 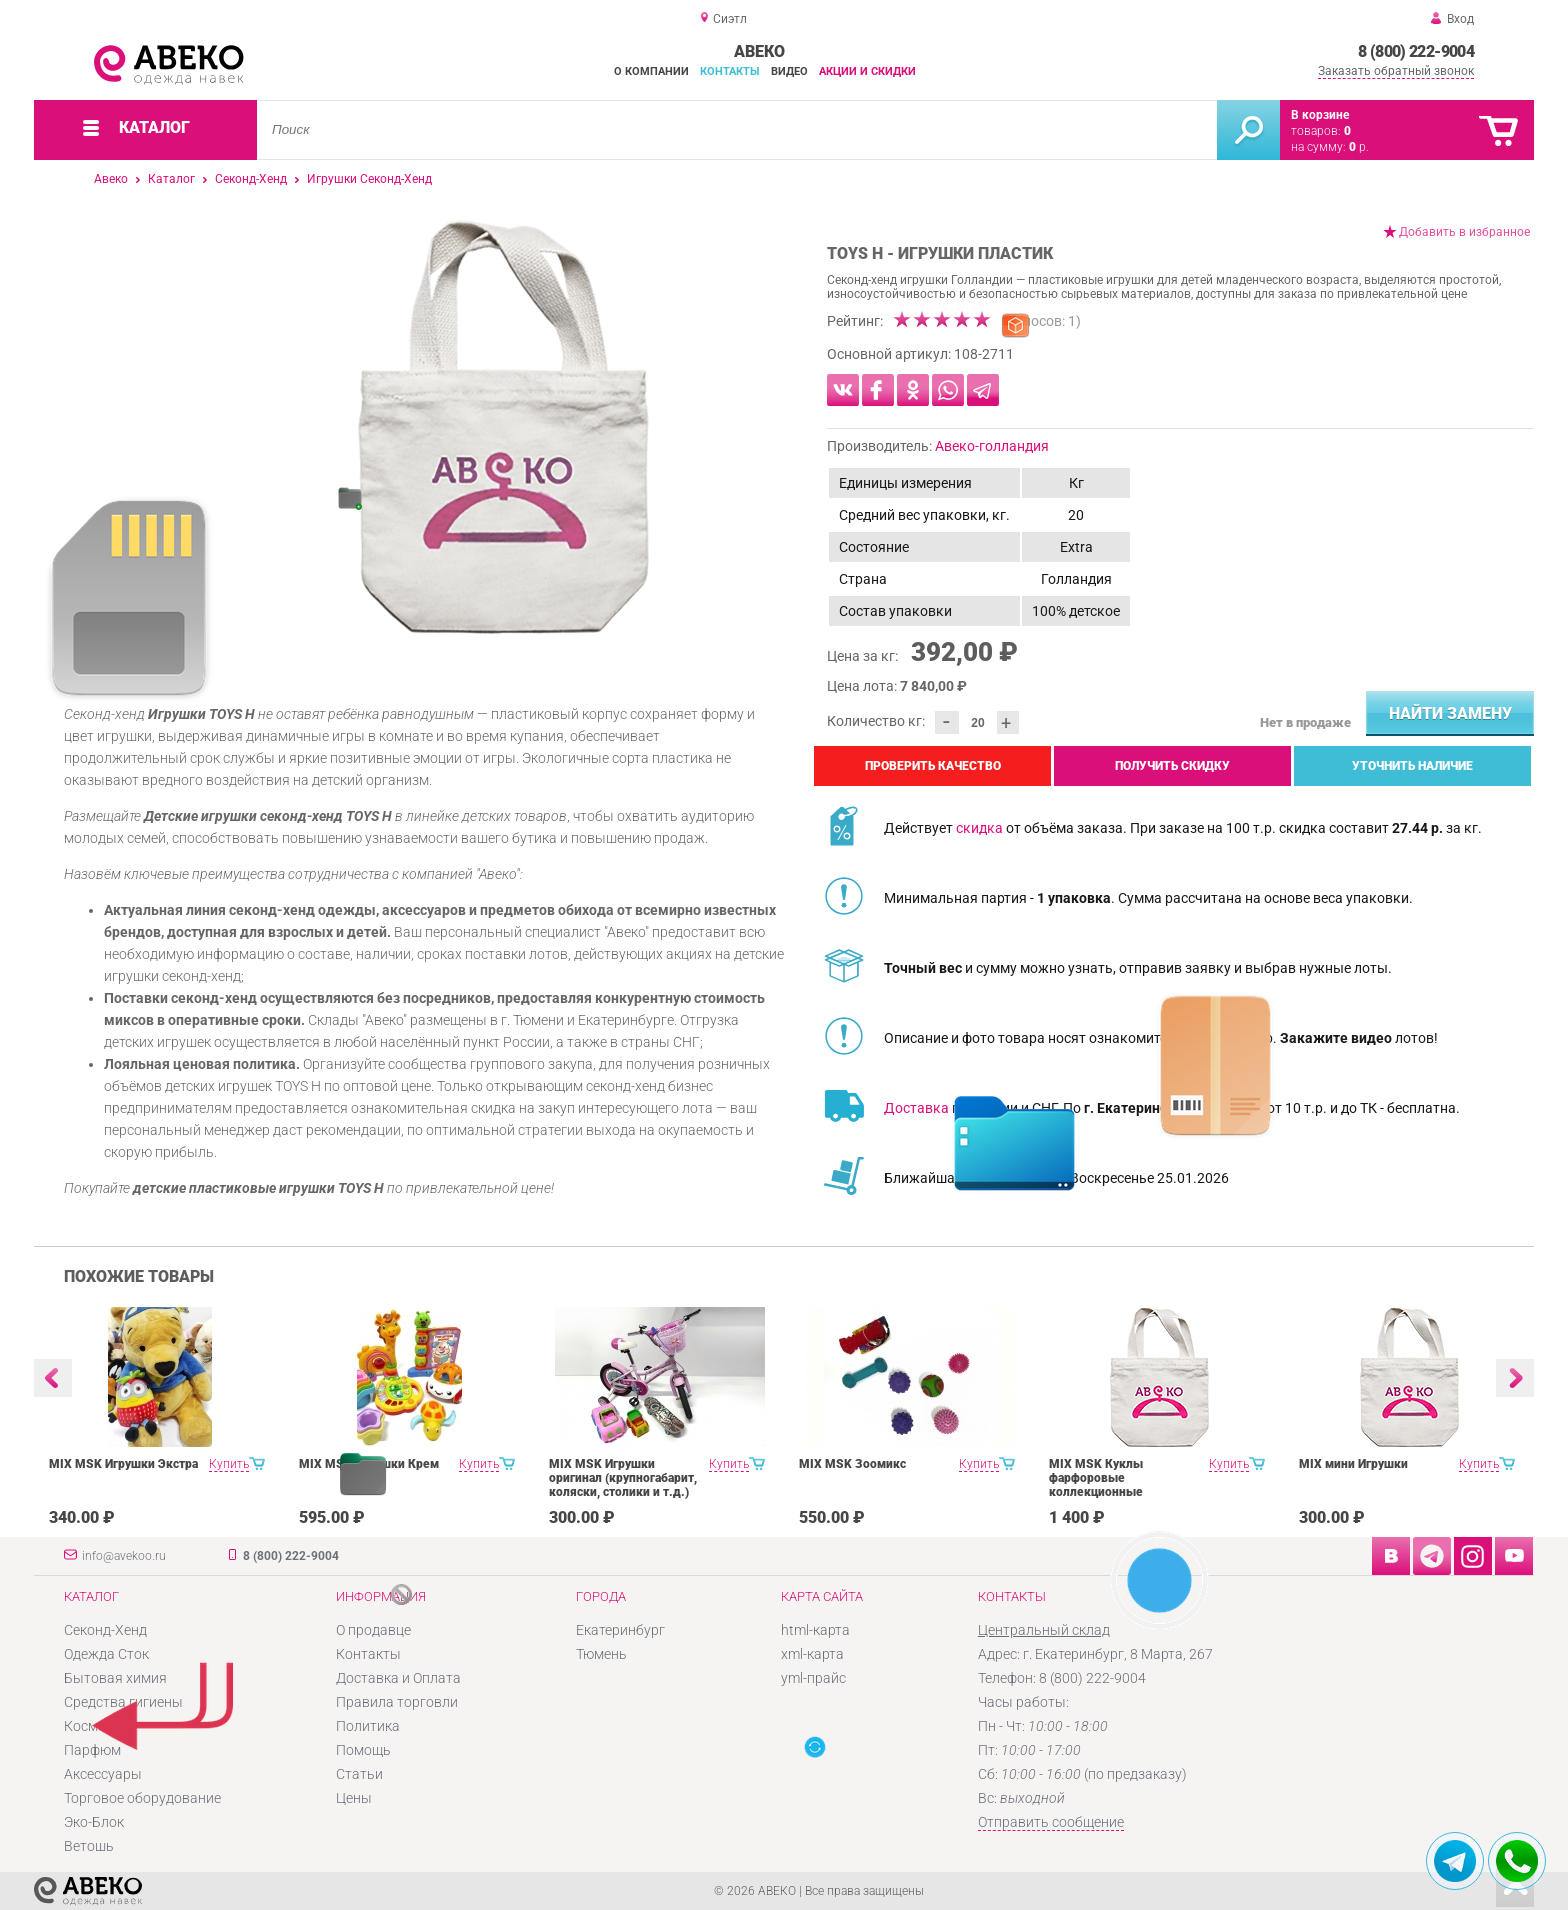 I want to click on open desktop folder, so click(x=1014, y=1146).